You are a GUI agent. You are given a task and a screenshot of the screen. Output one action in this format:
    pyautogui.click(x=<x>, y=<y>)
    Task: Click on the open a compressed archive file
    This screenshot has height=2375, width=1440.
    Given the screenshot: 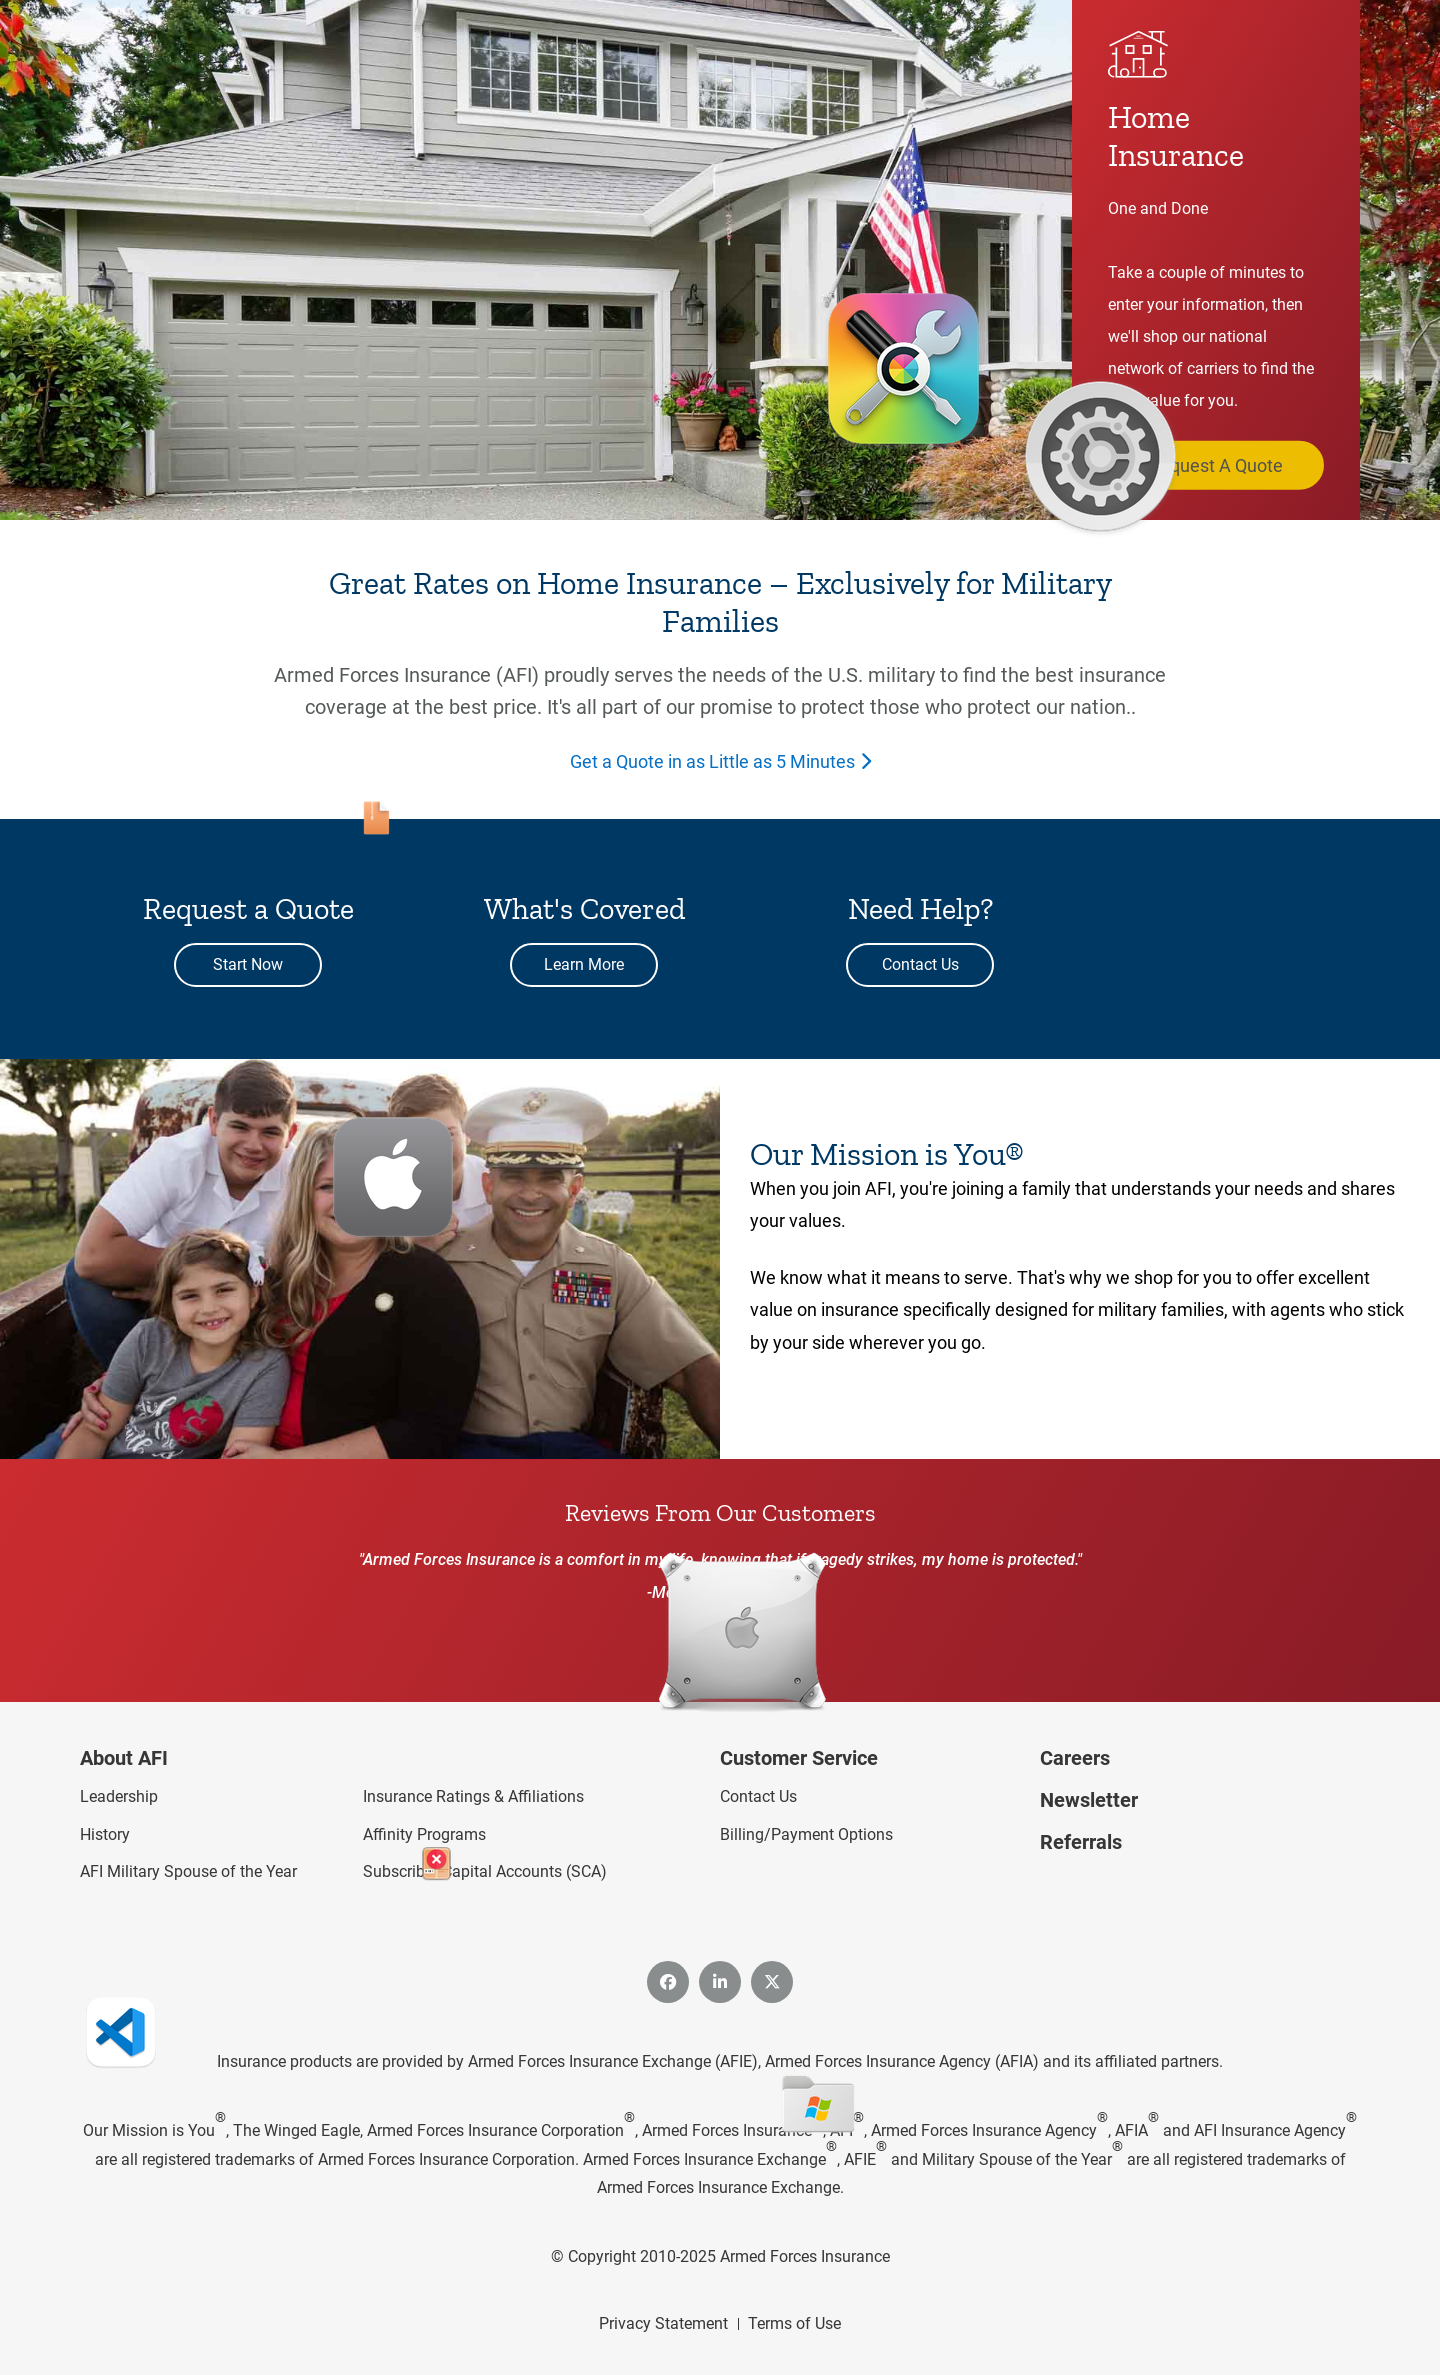 What is the action you would take?
    pyautogui.click(x=376, y=818)
    